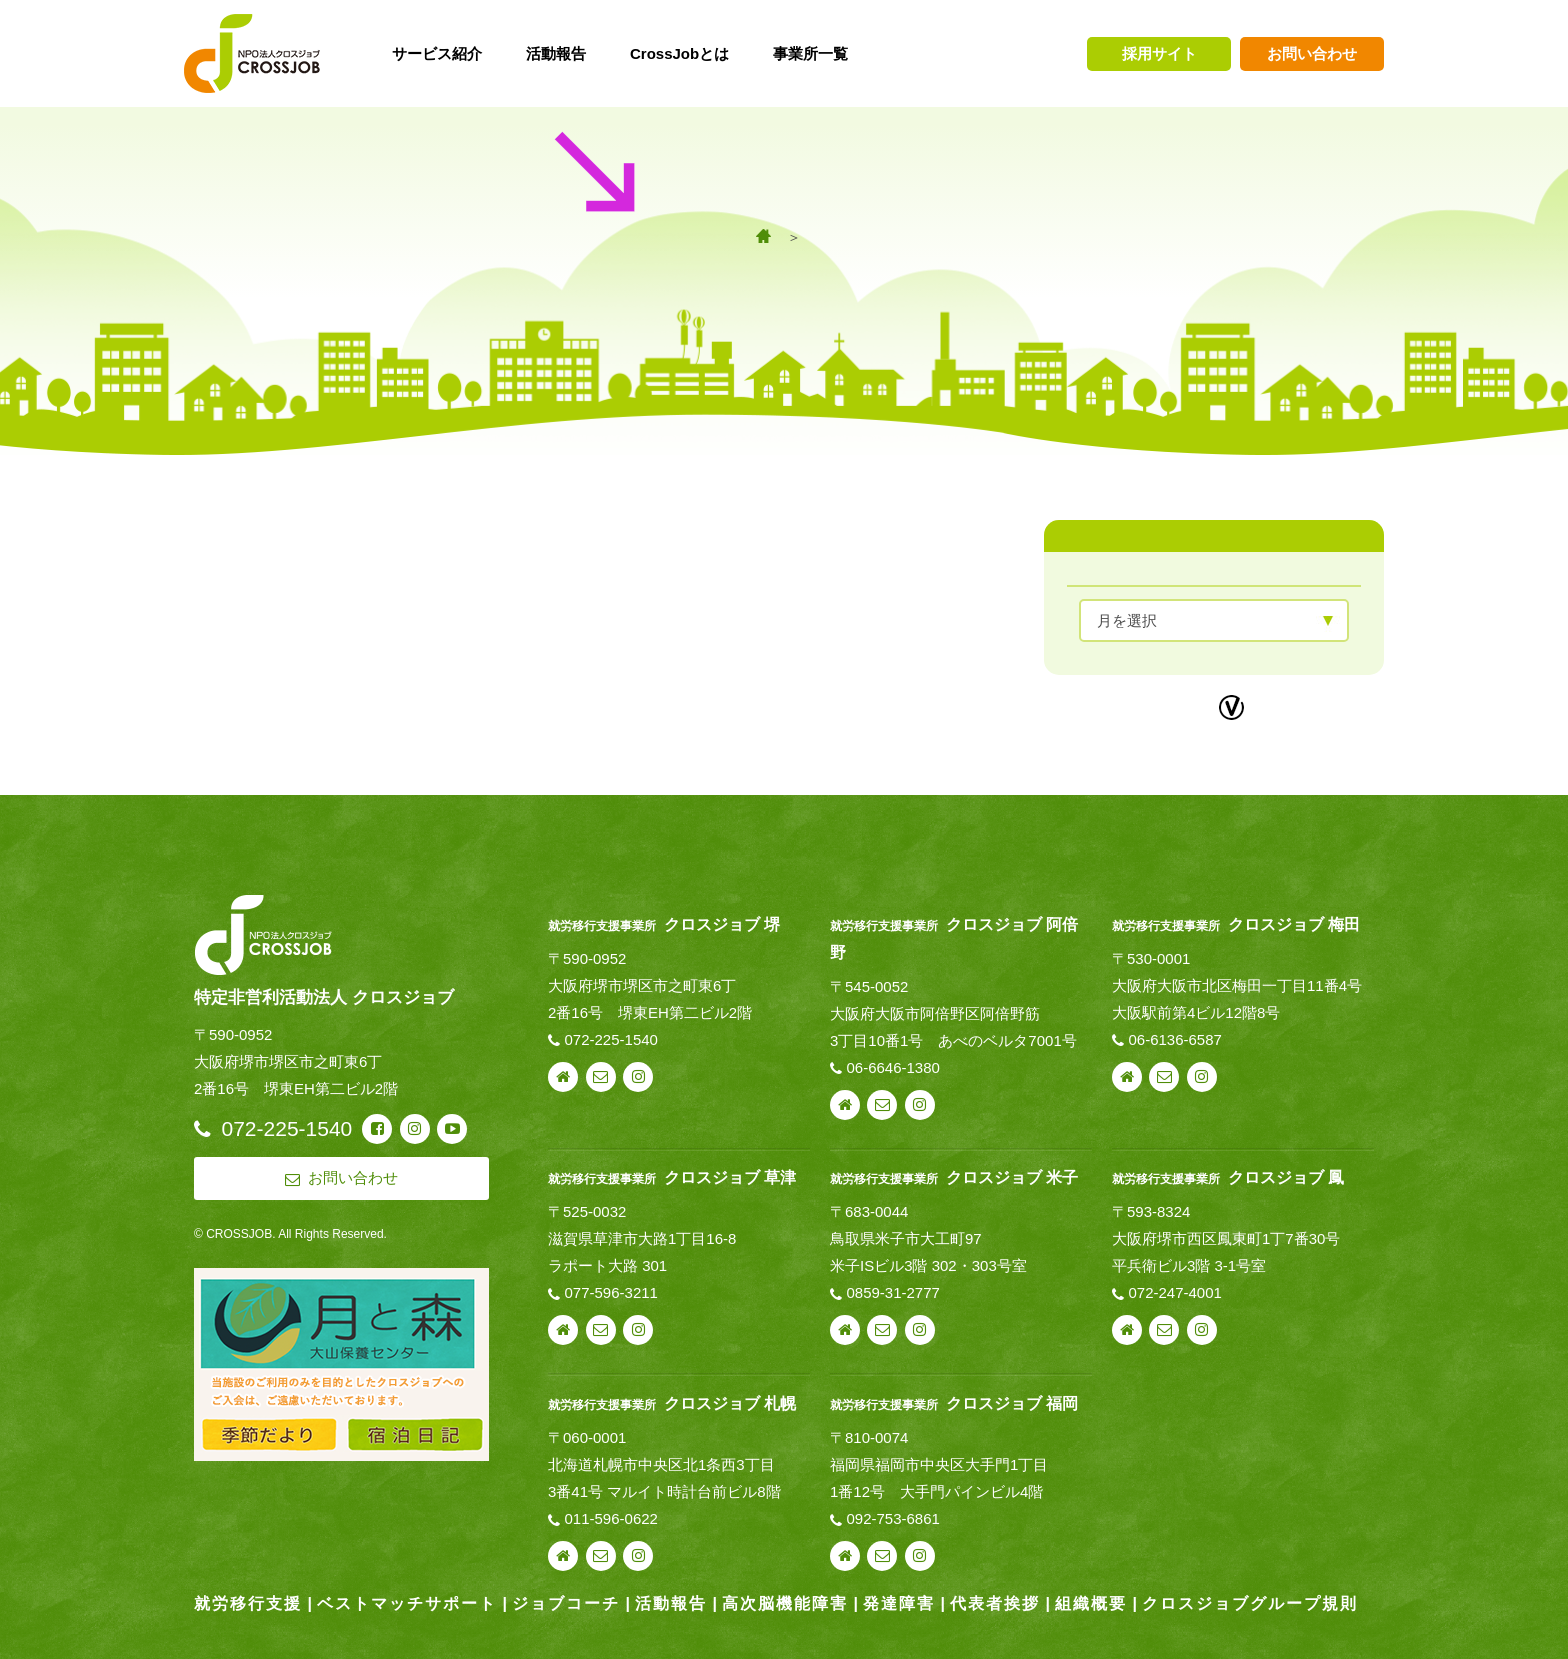 The width and height of the screenshot is (1568, 1659). Describe the element at coordinates (1231, 707) in the screenshot. I see `semantic versioning (semver) logo` at that location.